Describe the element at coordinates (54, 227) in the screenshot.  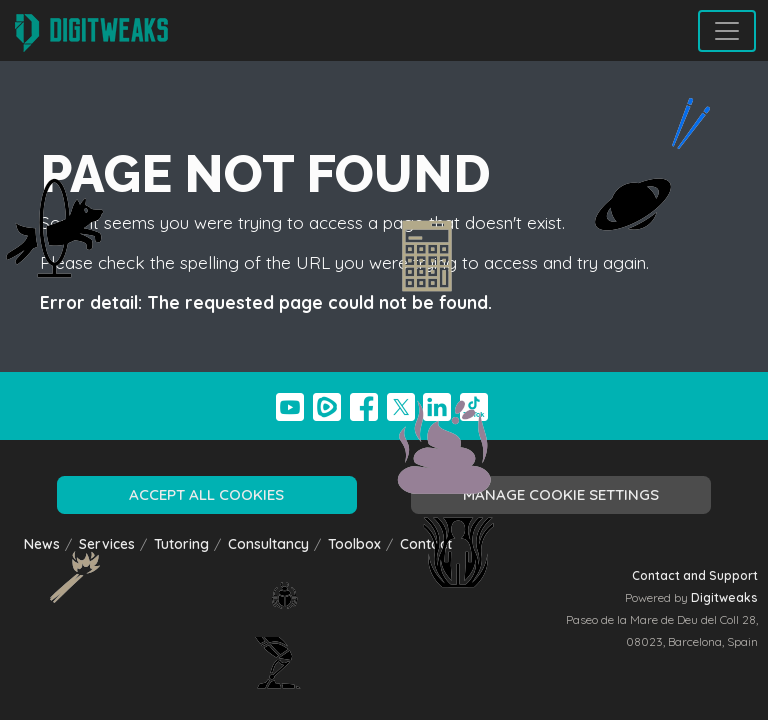
I see `access pet training or agility games` at that location.